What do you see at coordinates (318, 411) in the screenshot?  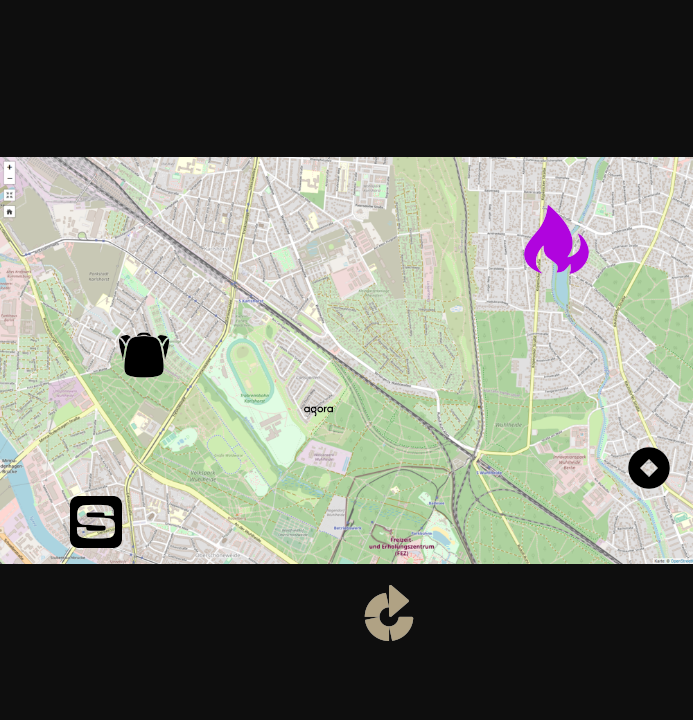 I see `agora brand logo` at bounding box center [318, 411].